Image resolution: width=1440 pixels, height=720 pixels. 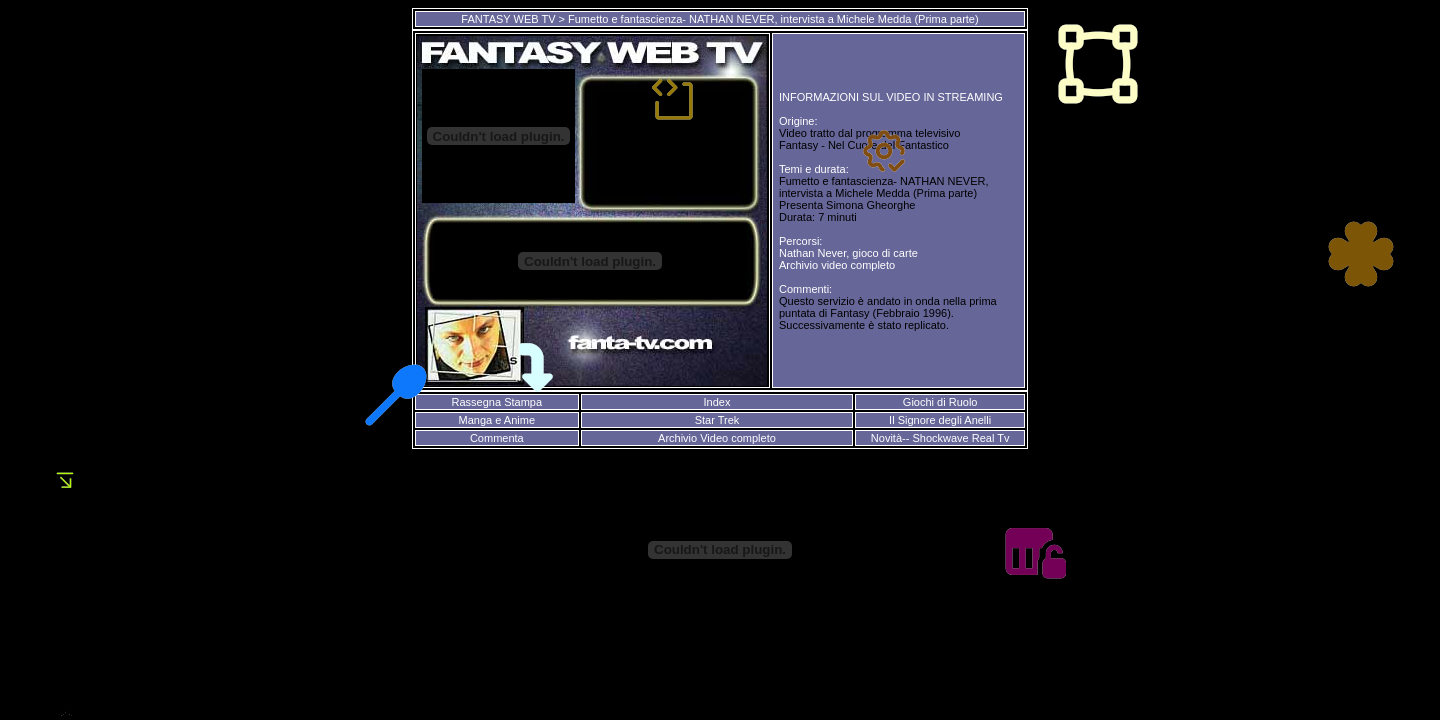 What do you see at coordinates (66, 708) in the screenshot?
I see `merge multiple calls into a conference call` at bounding box center [66, 708].